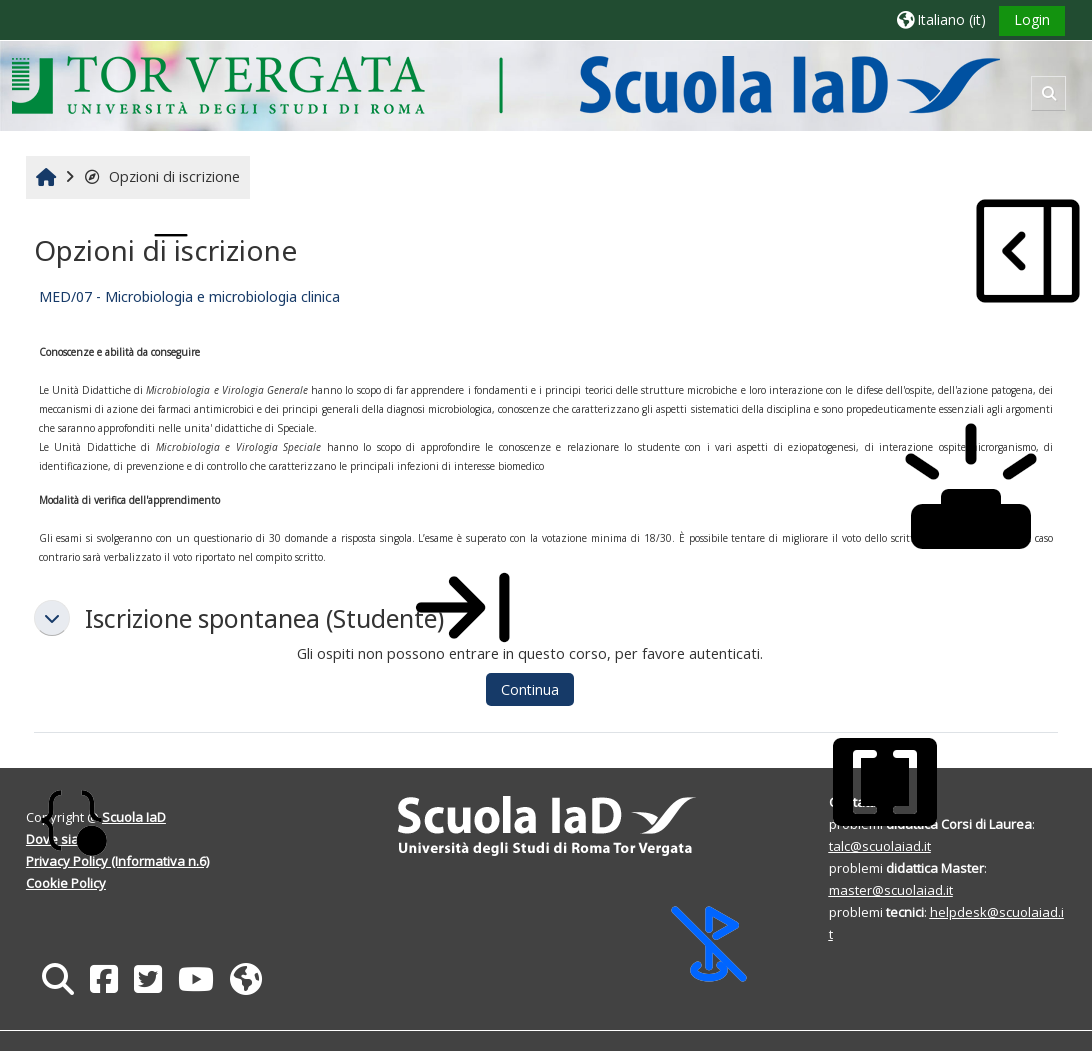 This screenshot has height=1051, width=1092. I want to click on indicates active land mine or explosive hazard, so click(971, 489).